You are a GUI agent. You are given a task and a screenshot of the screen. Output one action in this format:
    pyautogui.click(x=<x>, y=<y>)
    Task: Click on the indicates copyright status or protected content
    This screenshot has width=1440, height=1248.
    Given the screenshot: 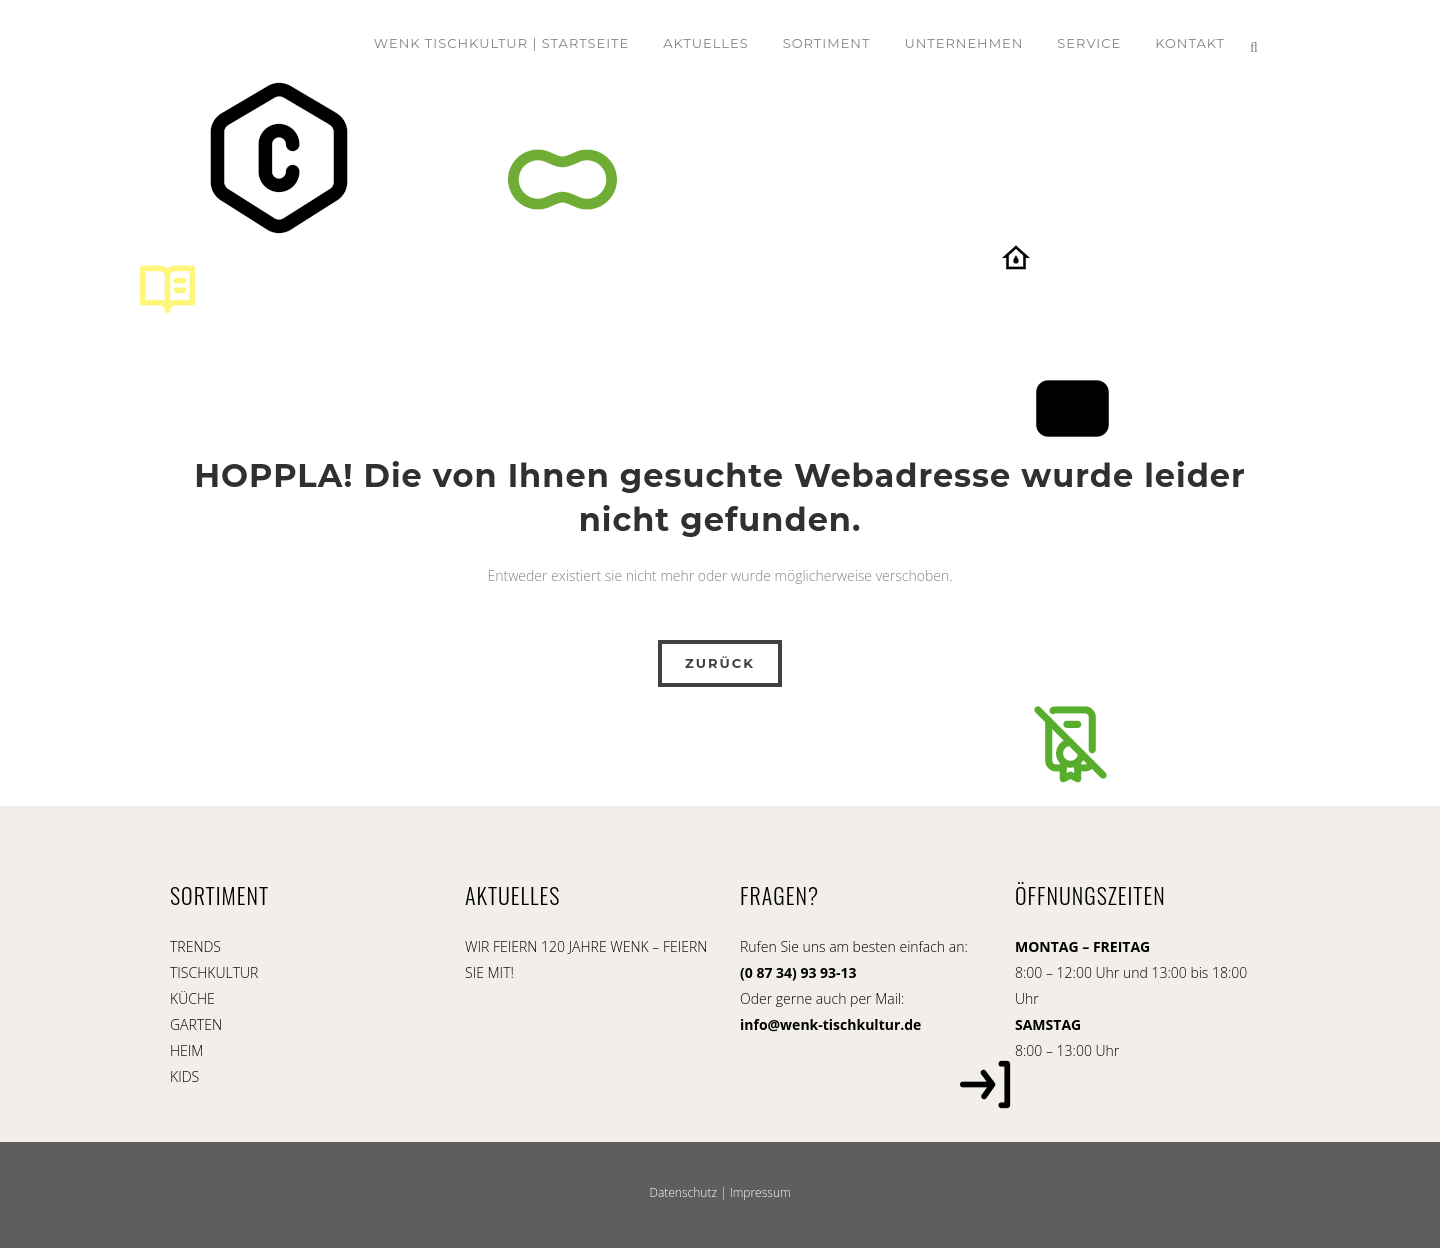 What is the action you would take?
    pyautogui.click(x=279, y=158)
    